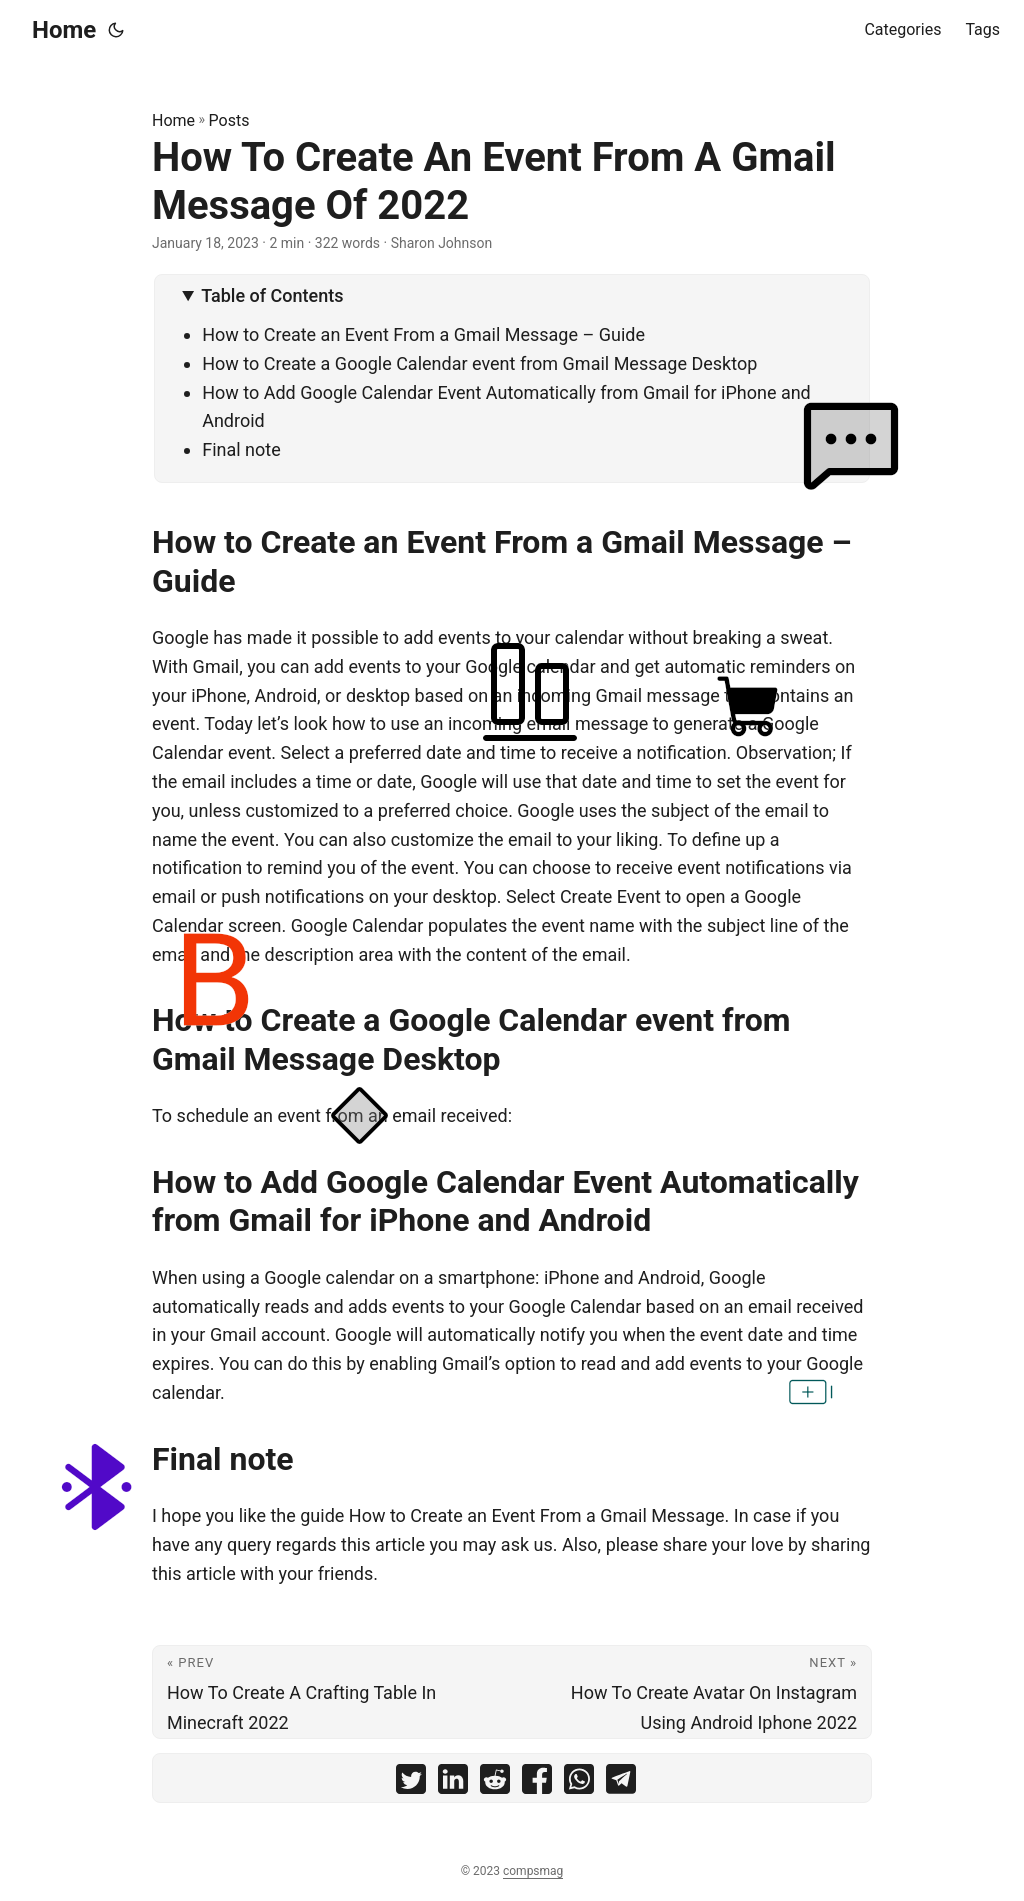  What do you see at coordinates (810, 1392) in the screenshot?
I see `add or extend battery life` at bounding box center [810, 1392].